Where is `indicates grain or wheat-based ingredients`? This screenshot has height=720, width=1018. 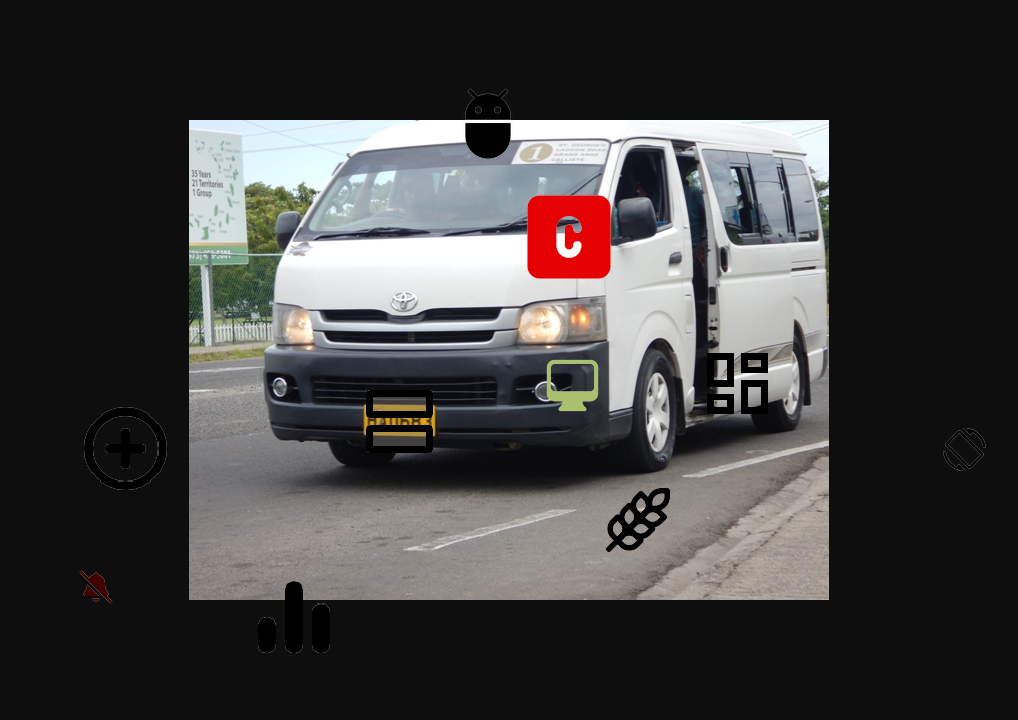 indicates grain or wheat-based ingredients is located at coordinates (638, 520).